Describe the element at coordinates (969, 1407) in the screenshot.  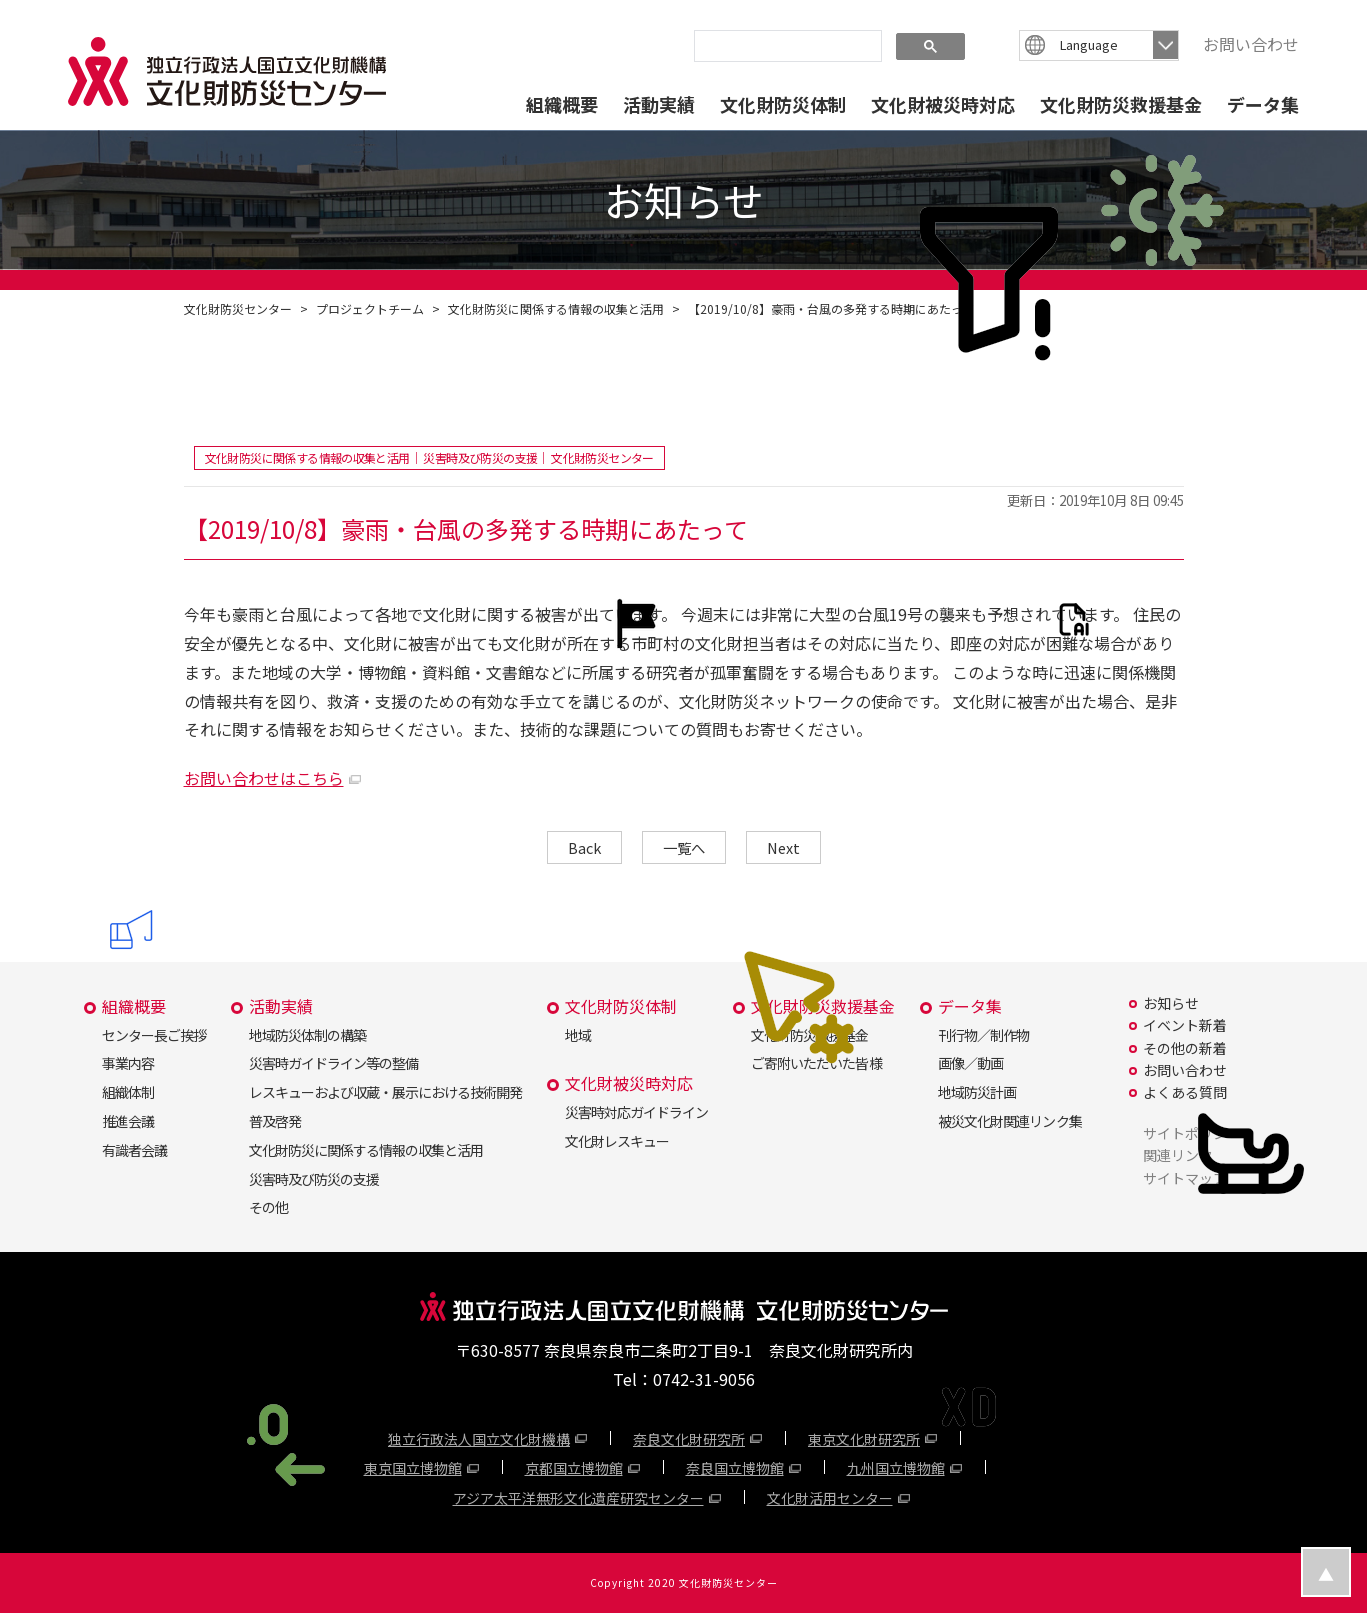
I see `open Adobe XD design file` at that location.